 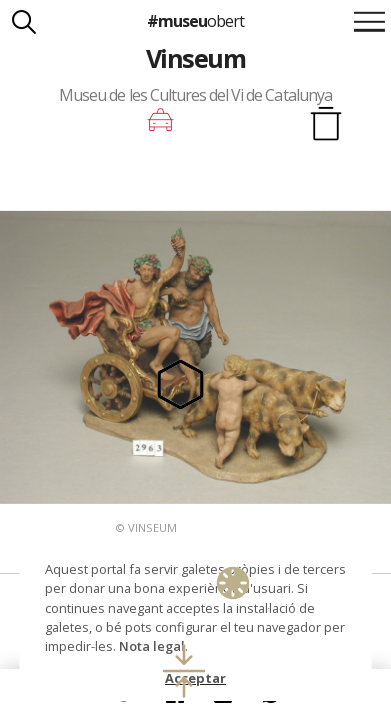 What do you see at coordinates (160, 121) in the screenshot?
I see `request a taxi or cab ride` at bounding box center [160, 121].